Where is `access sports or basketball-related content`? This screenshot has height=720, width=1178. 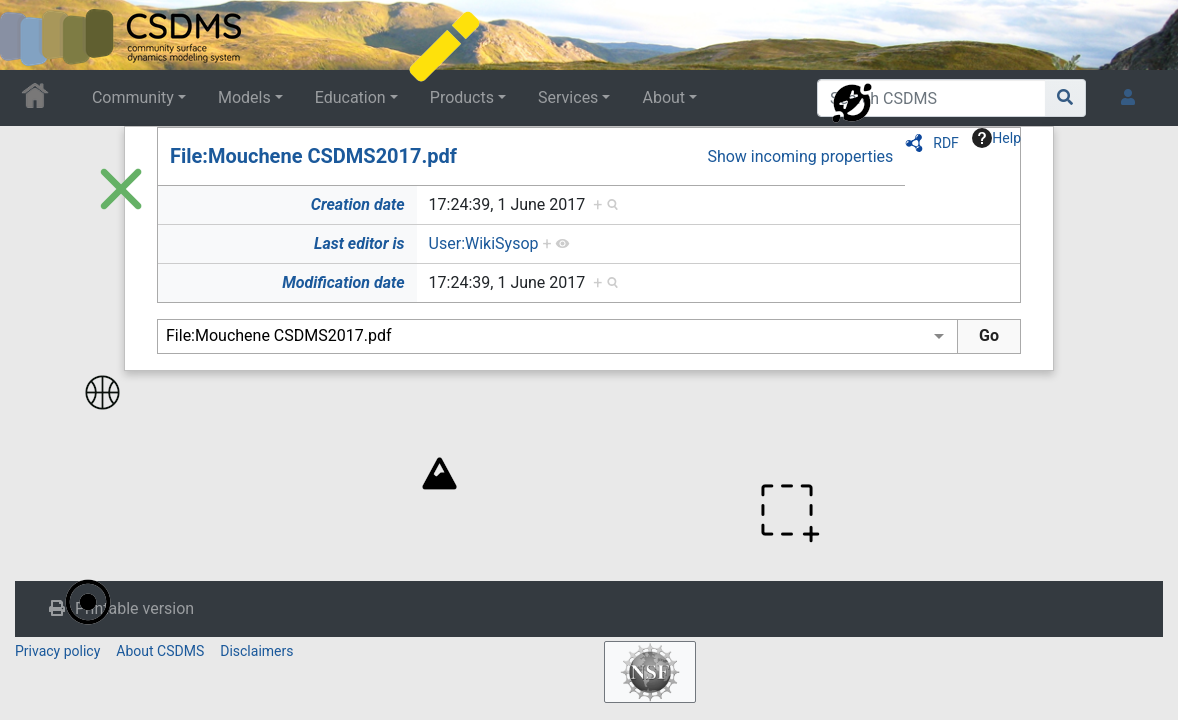
access sports or basketball-related content is located at coordinates (102, 392).